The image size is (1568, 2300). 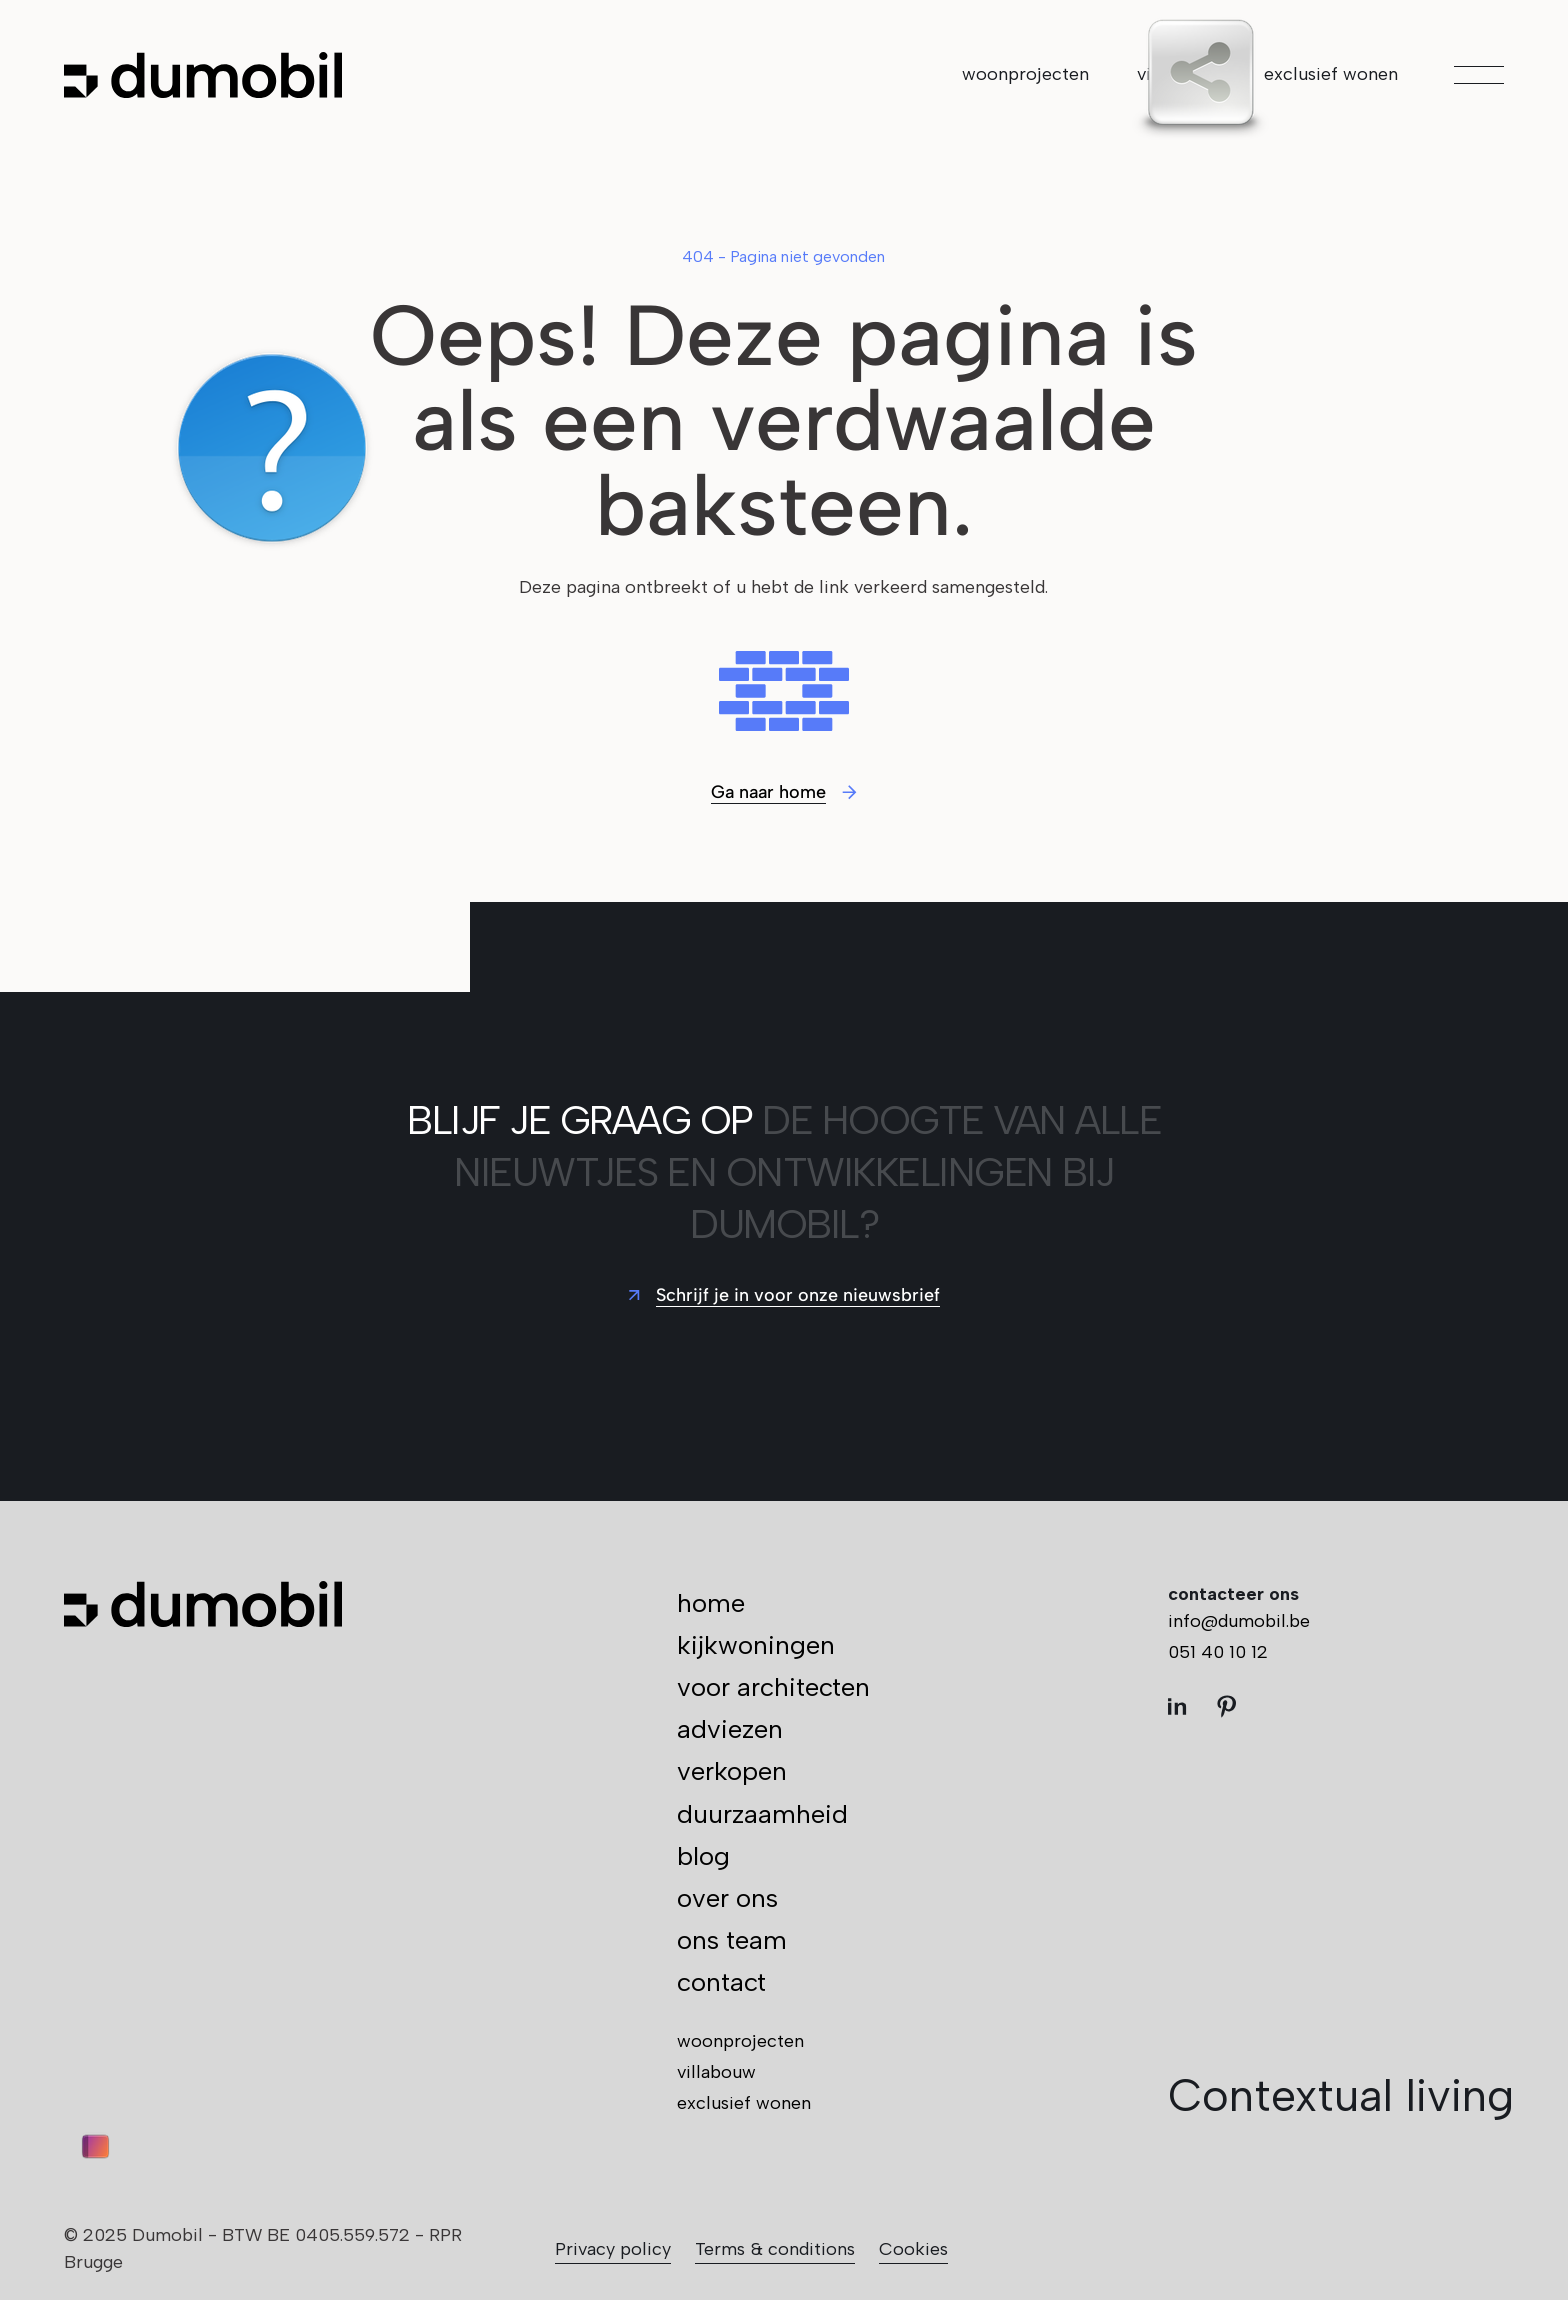 What do you see at coordinates (95, 2145) in the screenshot?
I see `access the desktop folder` at bounding box center [95, 2145].